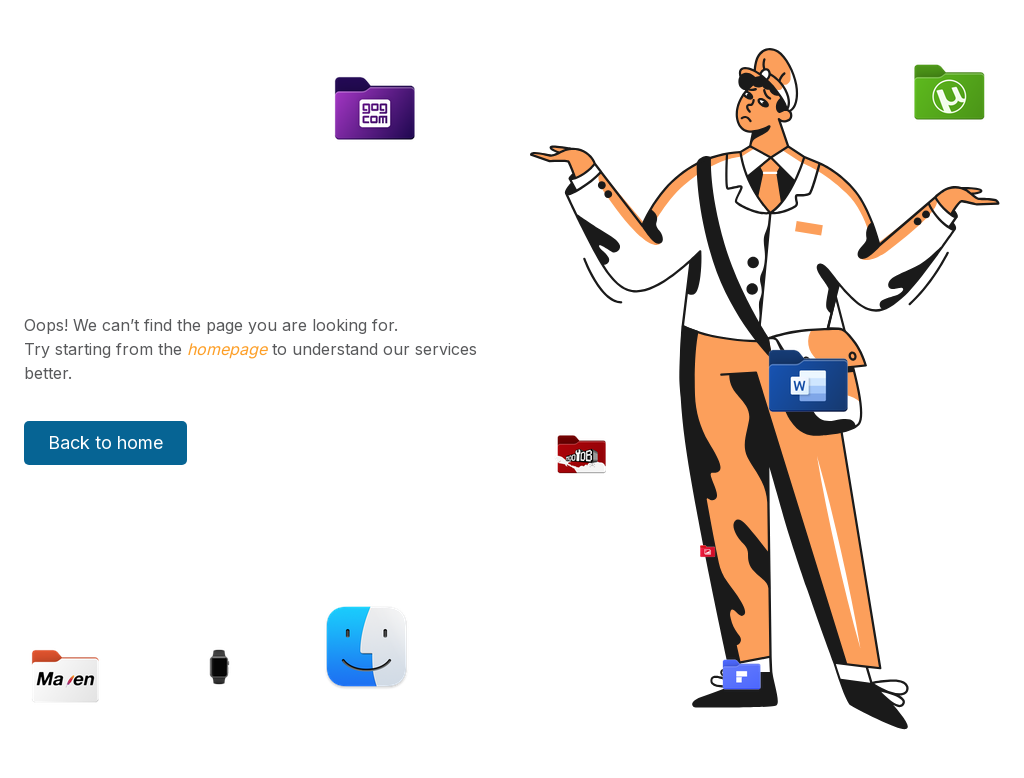 This screenshot has width=1024, height=778. I want to click on folder containing maven project files, so click(65, 678).